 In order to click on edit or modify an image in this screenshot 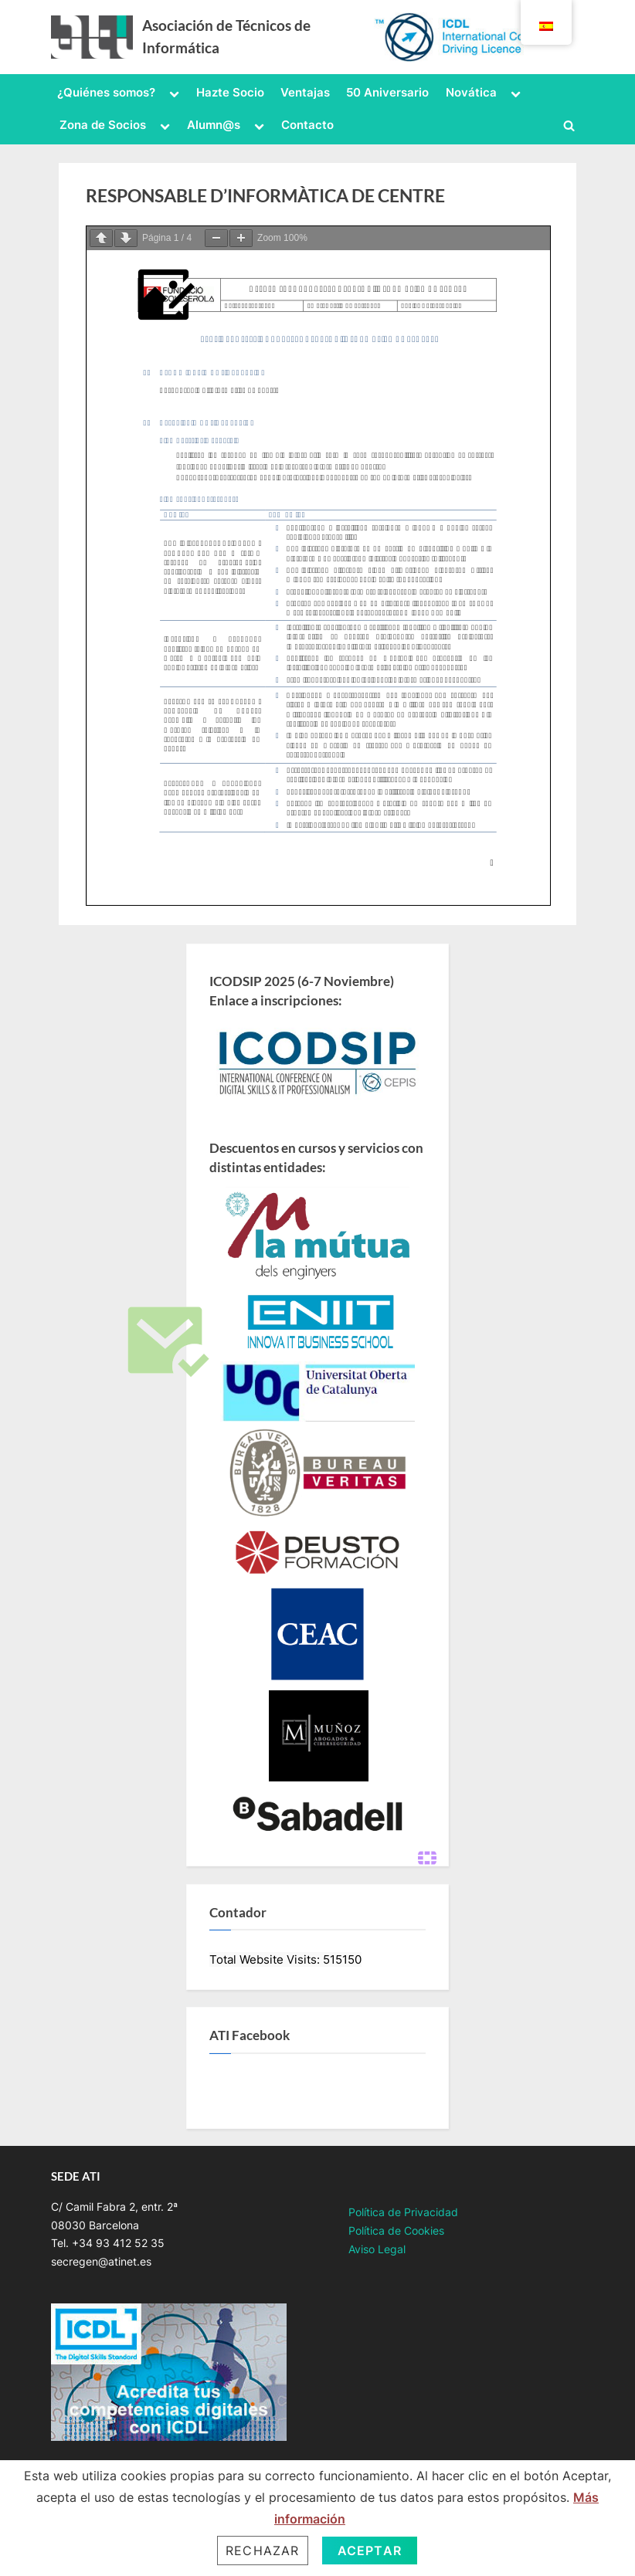, I will do `click(163, 294)`.